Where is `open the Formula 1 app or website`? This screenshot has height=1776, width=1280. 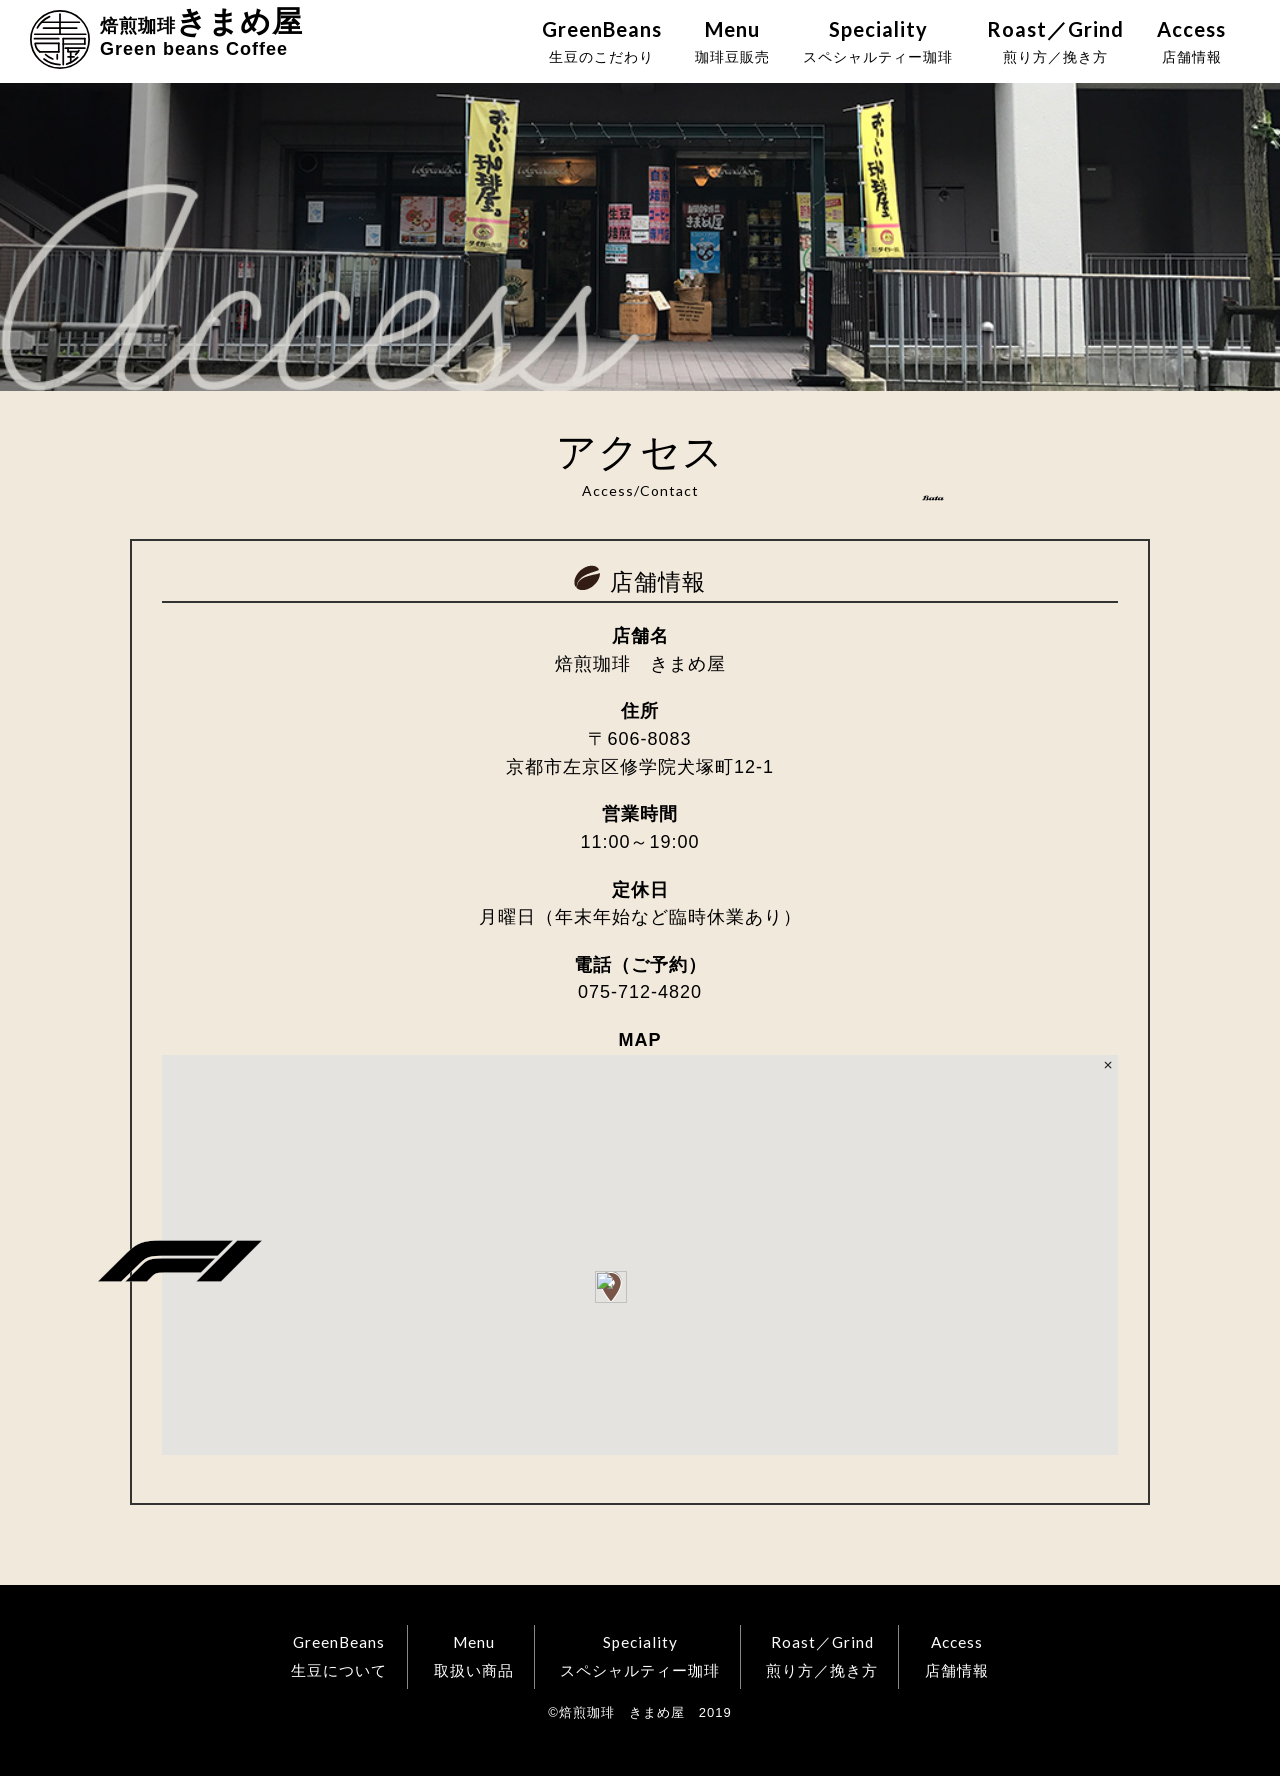 open the Formula 1 app or website is located at coordinates (180, 1261).